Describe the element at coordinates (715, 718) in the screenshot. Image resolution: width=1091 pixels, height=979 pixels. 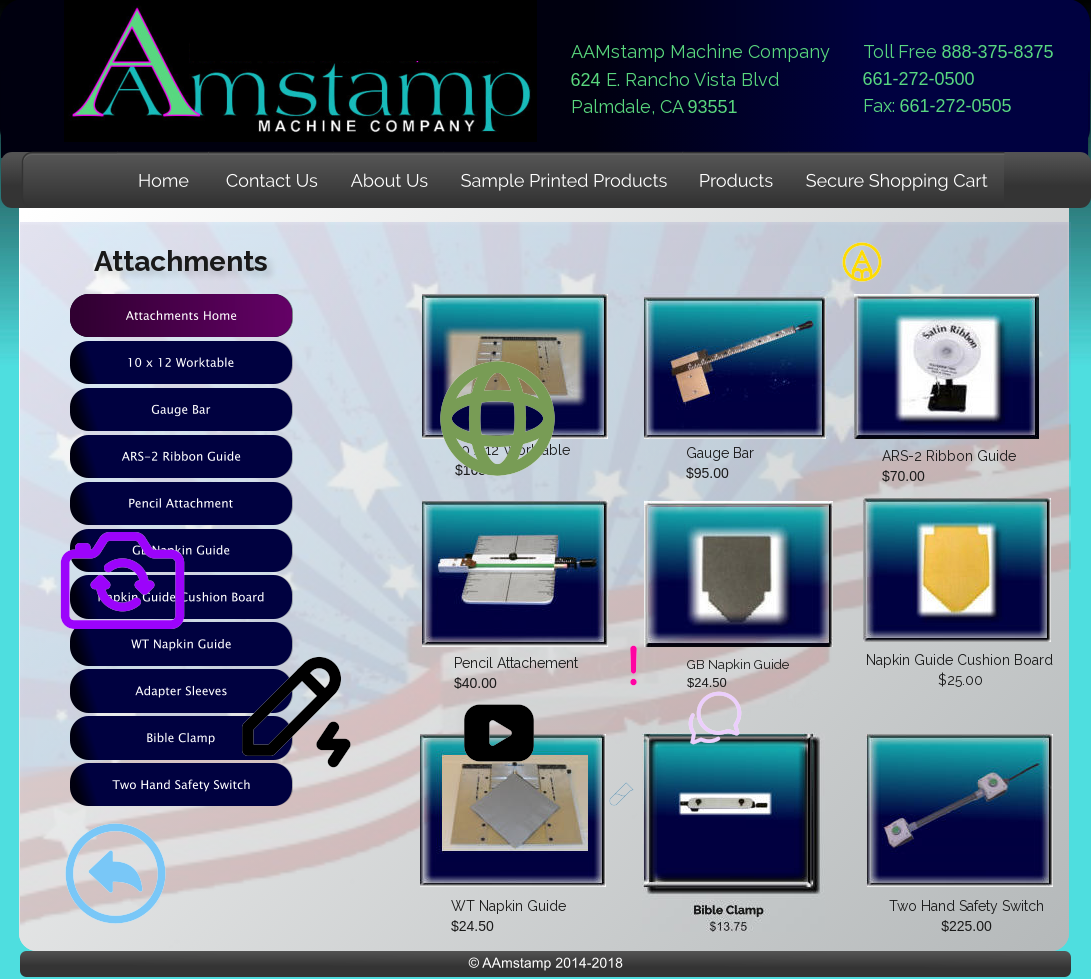
I see `open messaging or chat` at that location.